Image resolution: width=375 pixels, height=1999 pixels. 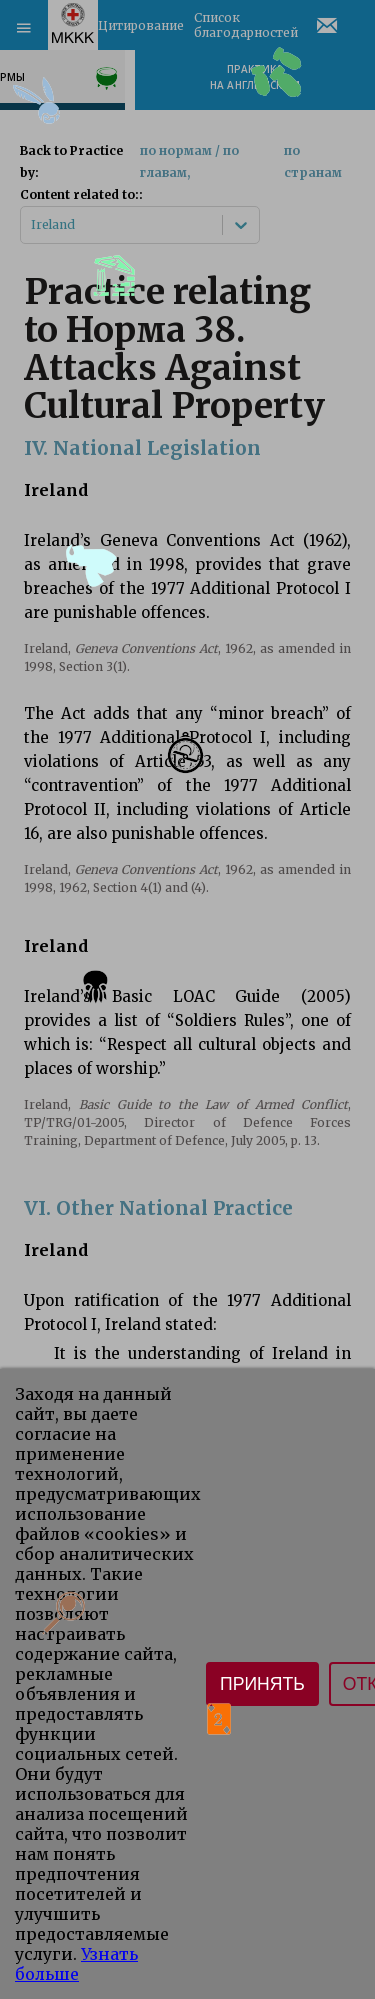 What do you see at coordinates (95, 987) in the screenshot?
I see `select squid or cephalopod character` at bounding box center [95, 987].